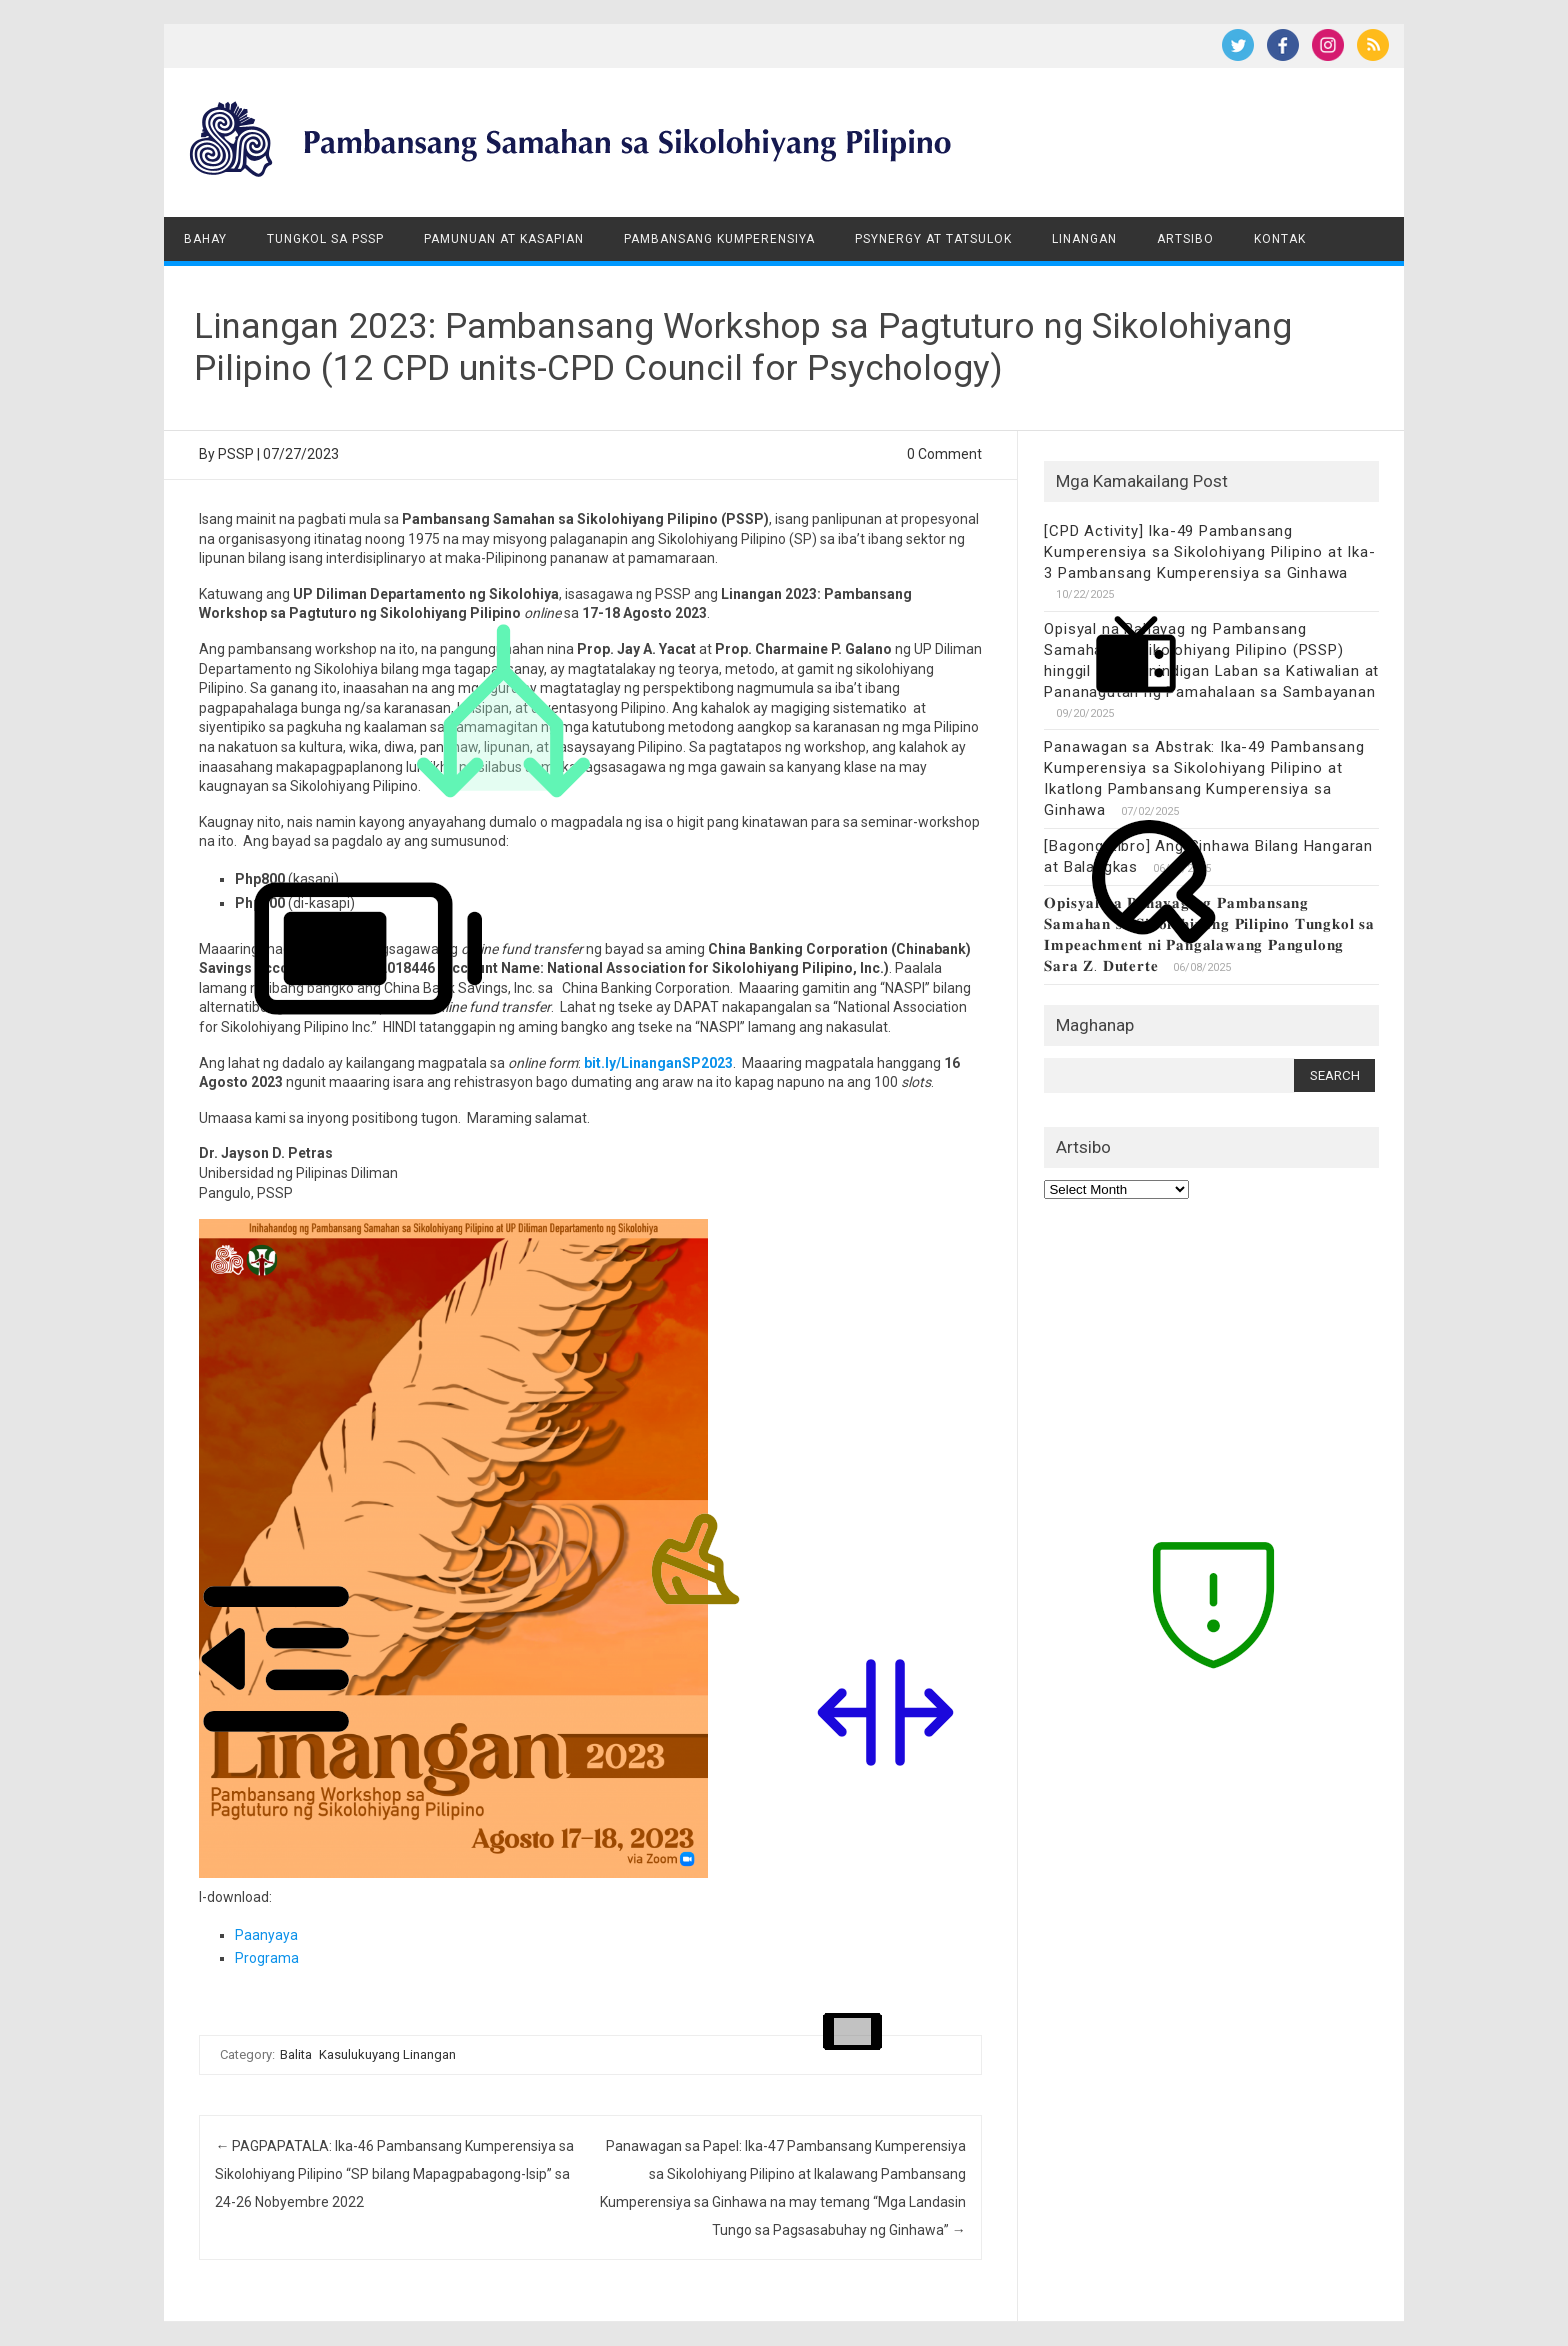 The height and width of the screenshot is (2346, 1568). Describe the element at coordinates (1151, 879) in the screenshot. I see `access ping pong or table tennis game` at that location.